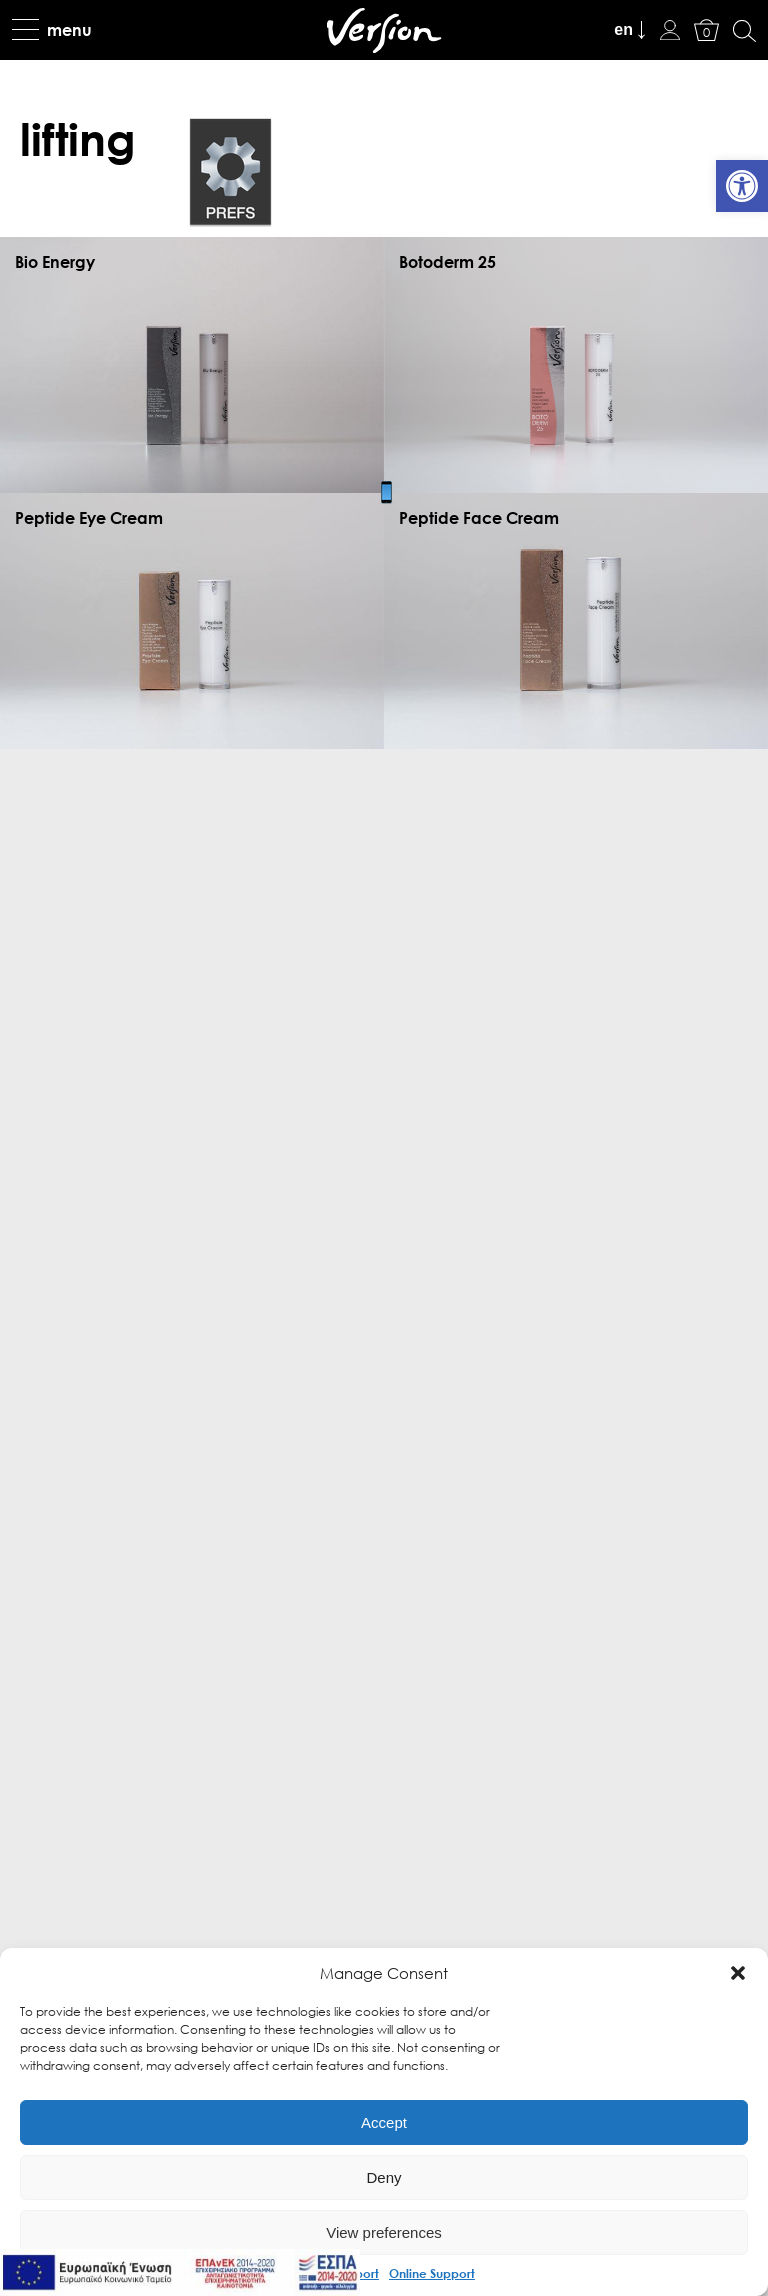 This screenshot has height=2296, width=768. What do you see at coordinates (386, 492) in the screenshot?
I see `iPhone 5c device icon for system identification` at bounding box center [386, 492].